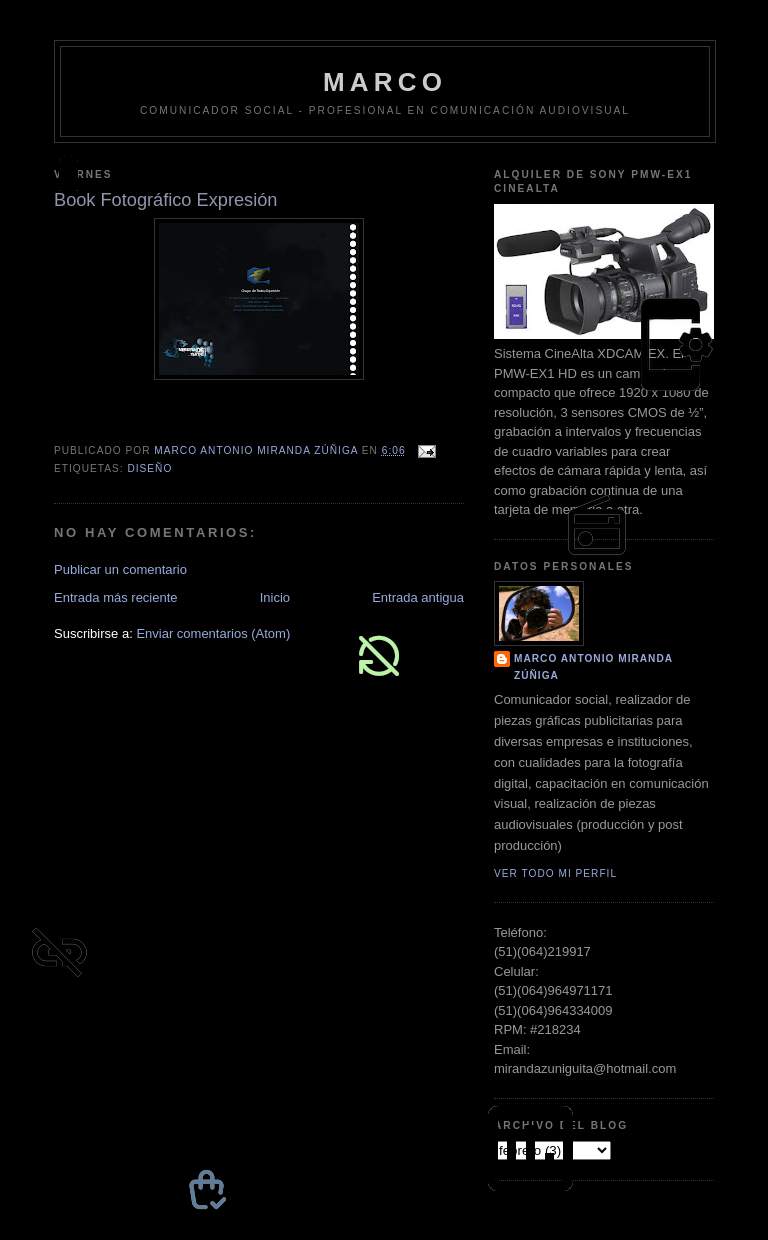  What do you see at coordinates (597, 526) in the screenshot?
I see `access radio or audio streaming` at bounding box center [597, 526].